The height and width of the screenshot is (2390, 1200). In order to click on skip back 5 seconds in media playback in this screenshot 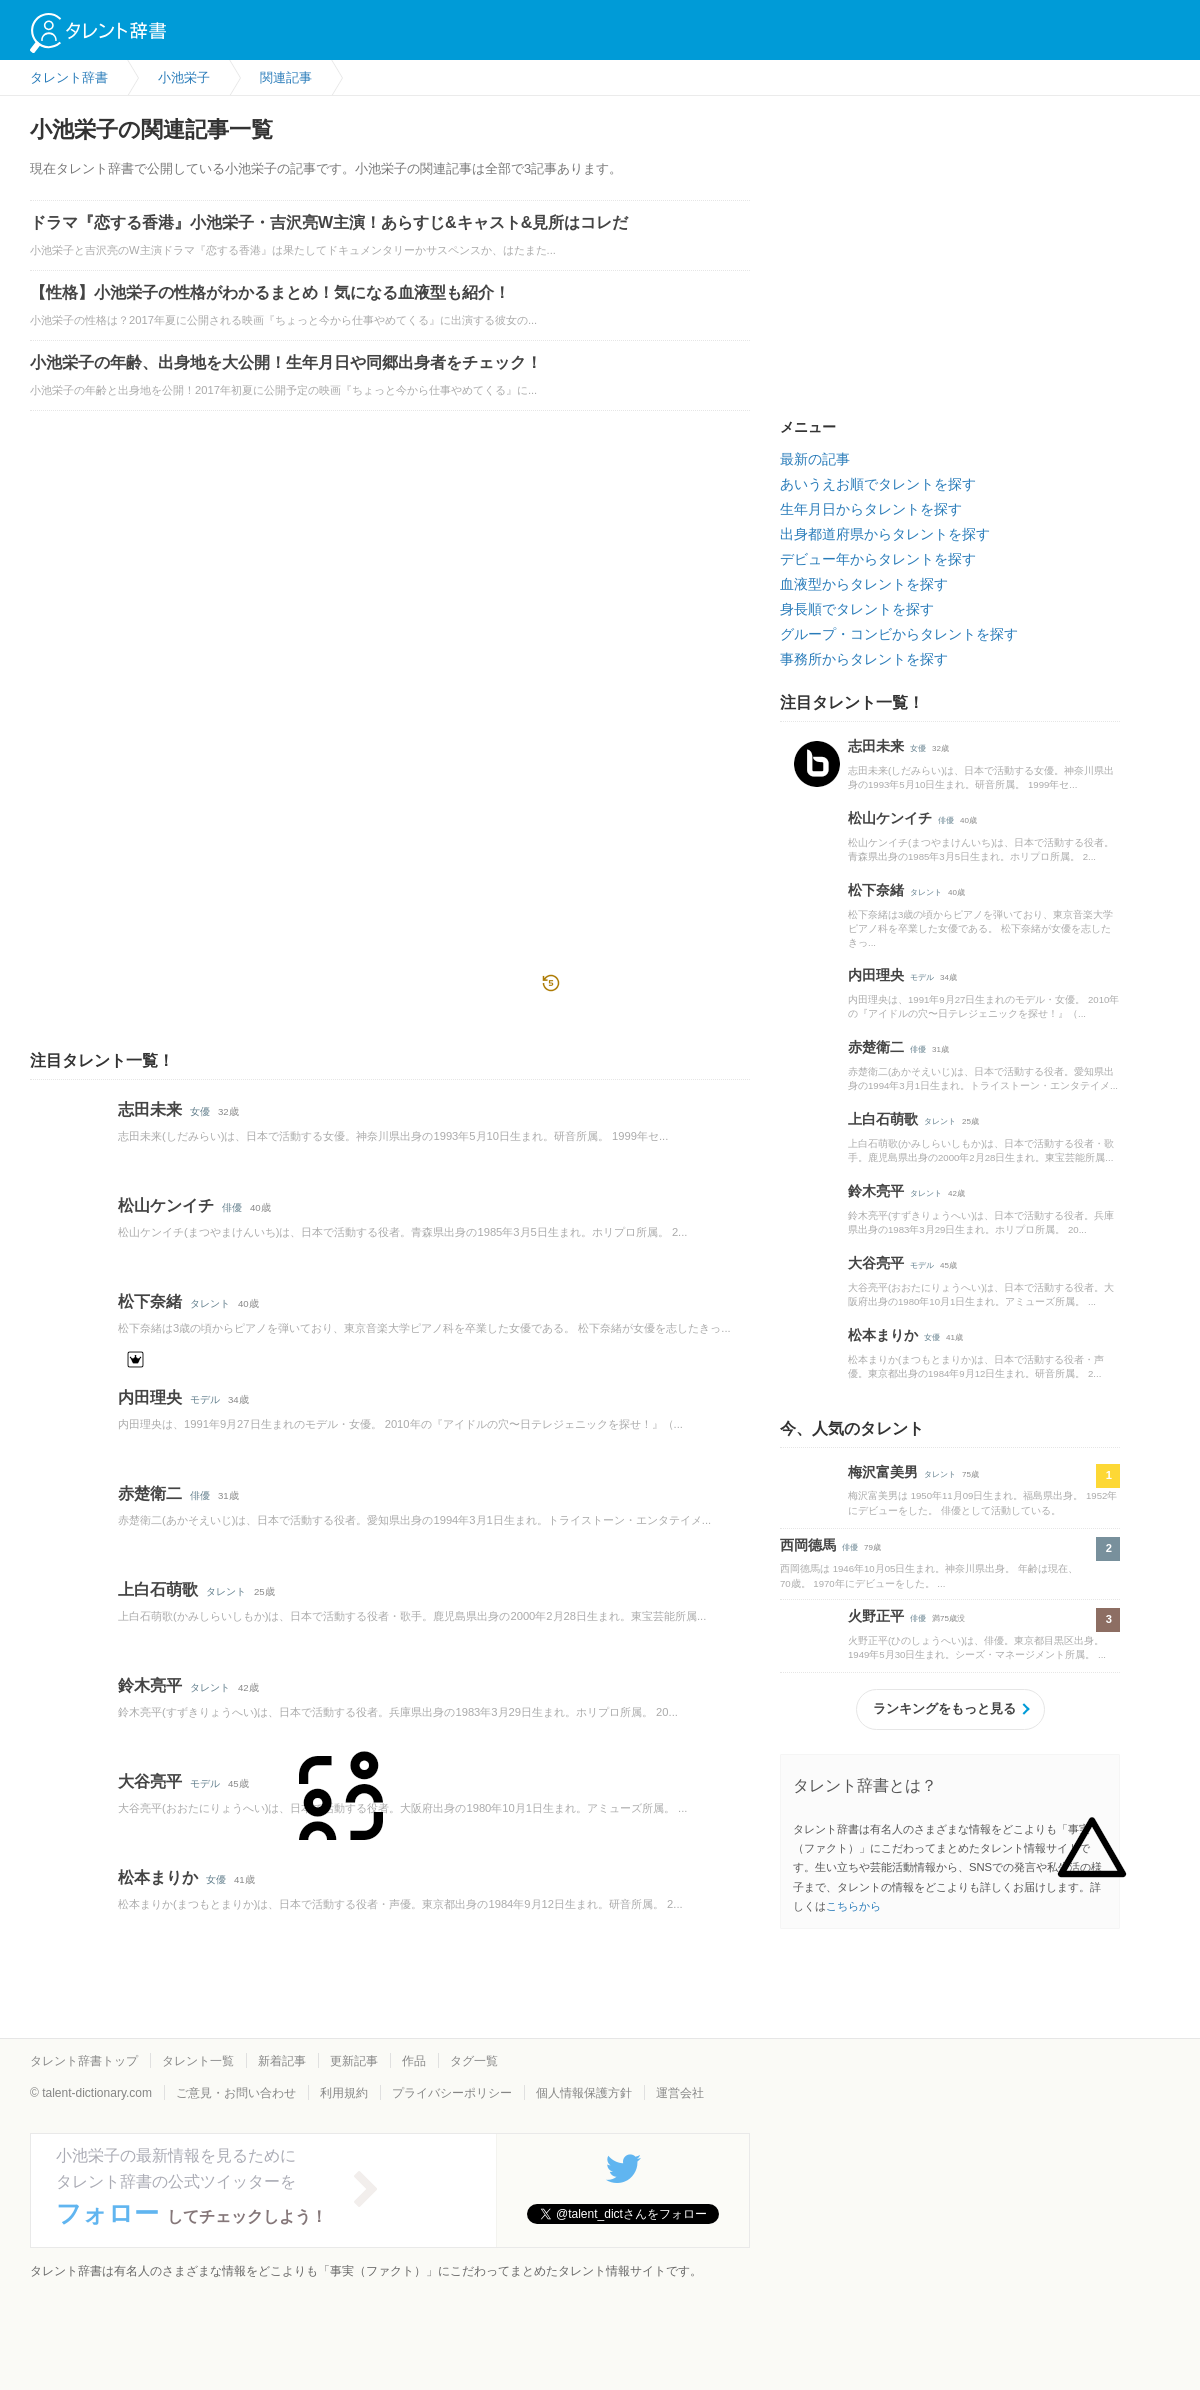, I will do `click(551, 983)`.